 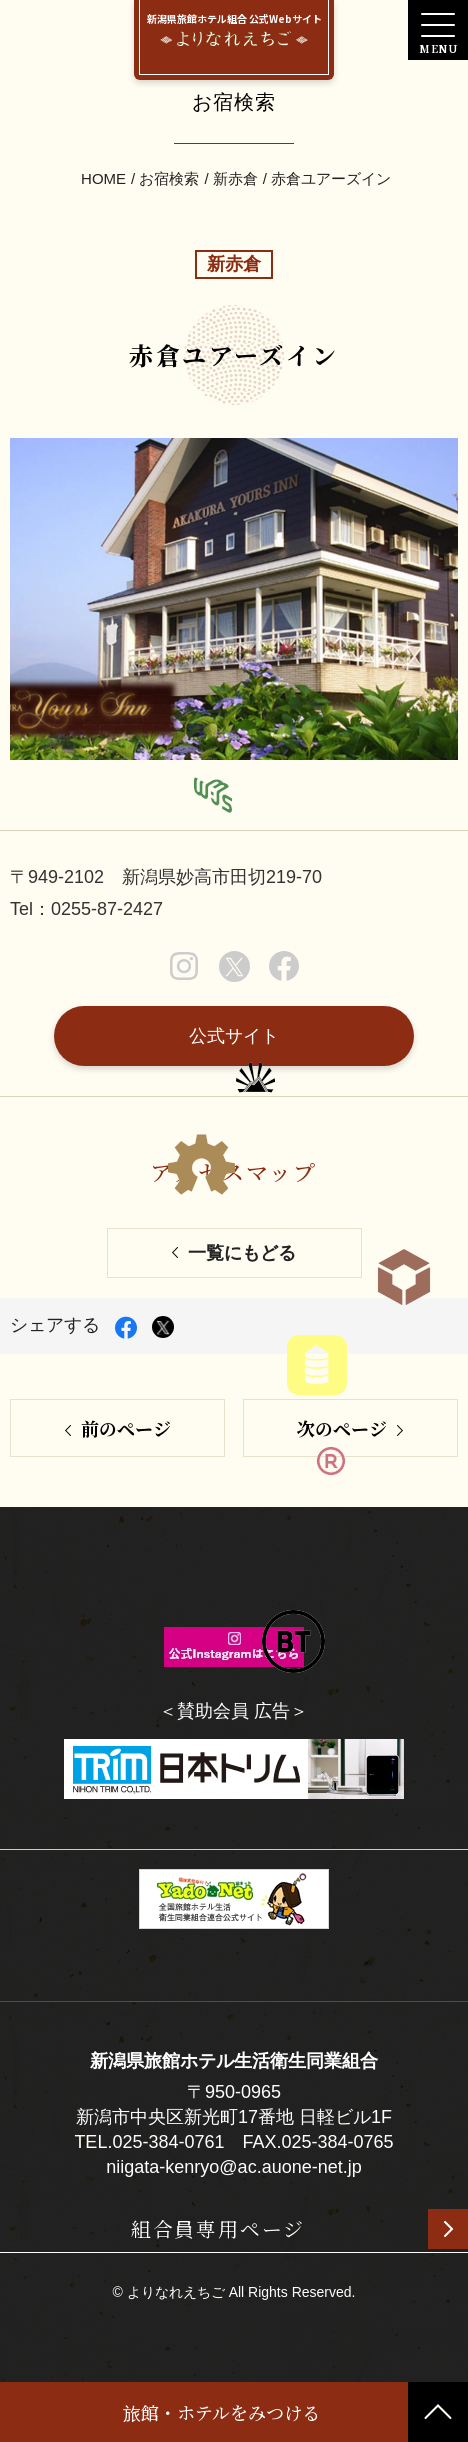 What do you see at coordinates (201, 1164) in the screenshot?
I see `open source hardware logo` at bounding box center [201, 1164].